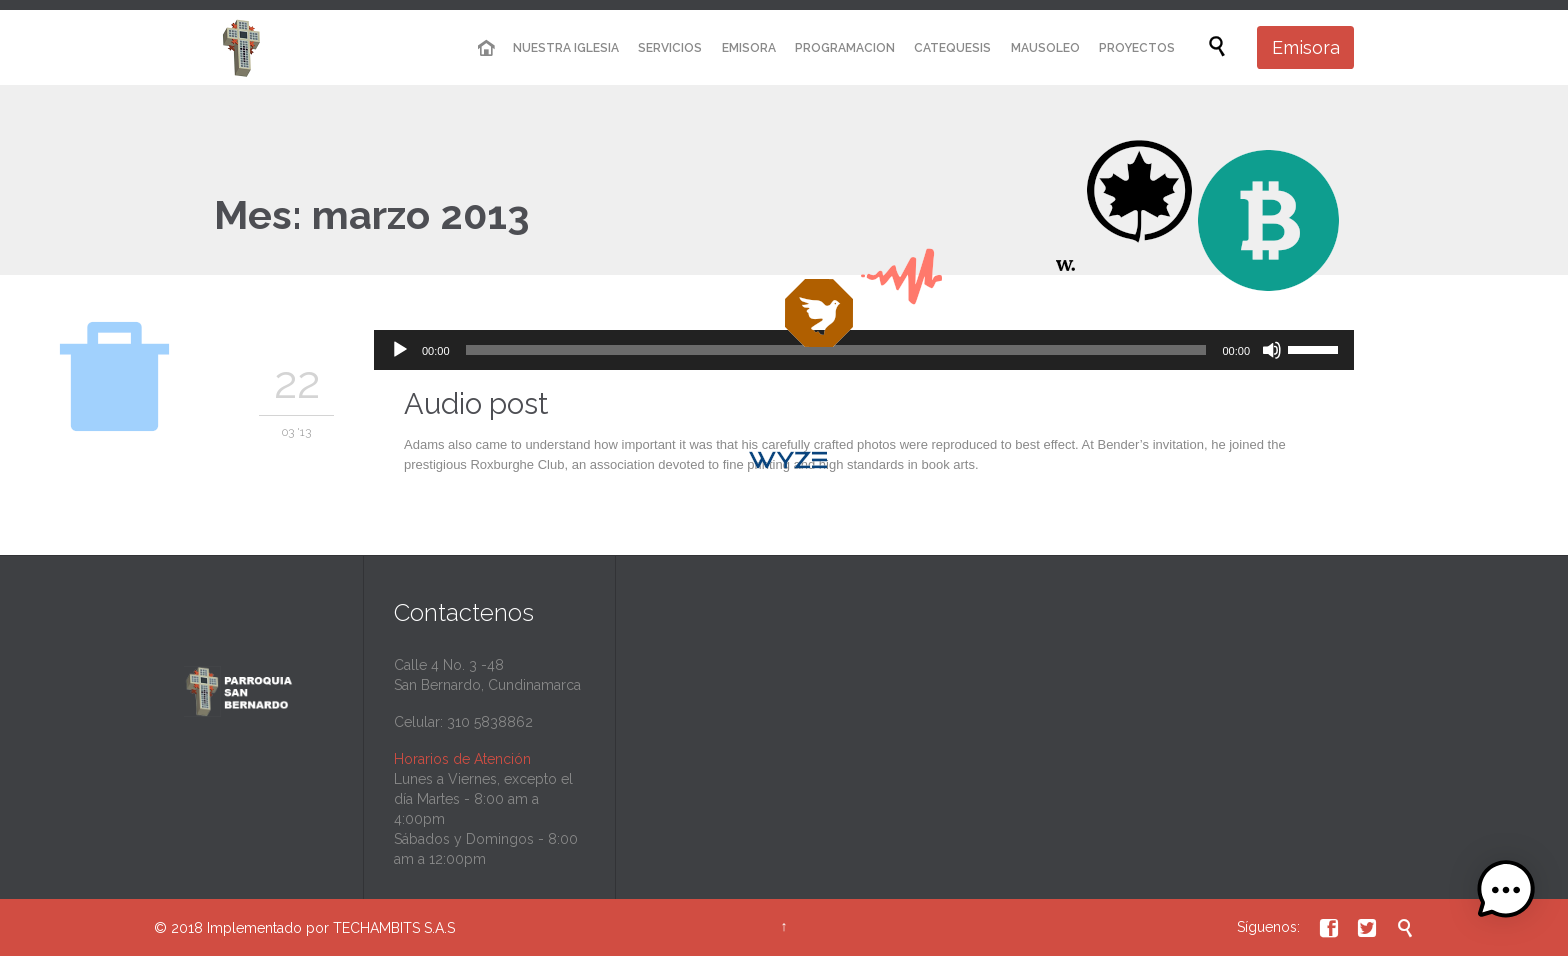  What do you see at coordinates (788, 460) in the screenshot?
I see `open the Wyze smart home app` at bounding box center [788, 460].